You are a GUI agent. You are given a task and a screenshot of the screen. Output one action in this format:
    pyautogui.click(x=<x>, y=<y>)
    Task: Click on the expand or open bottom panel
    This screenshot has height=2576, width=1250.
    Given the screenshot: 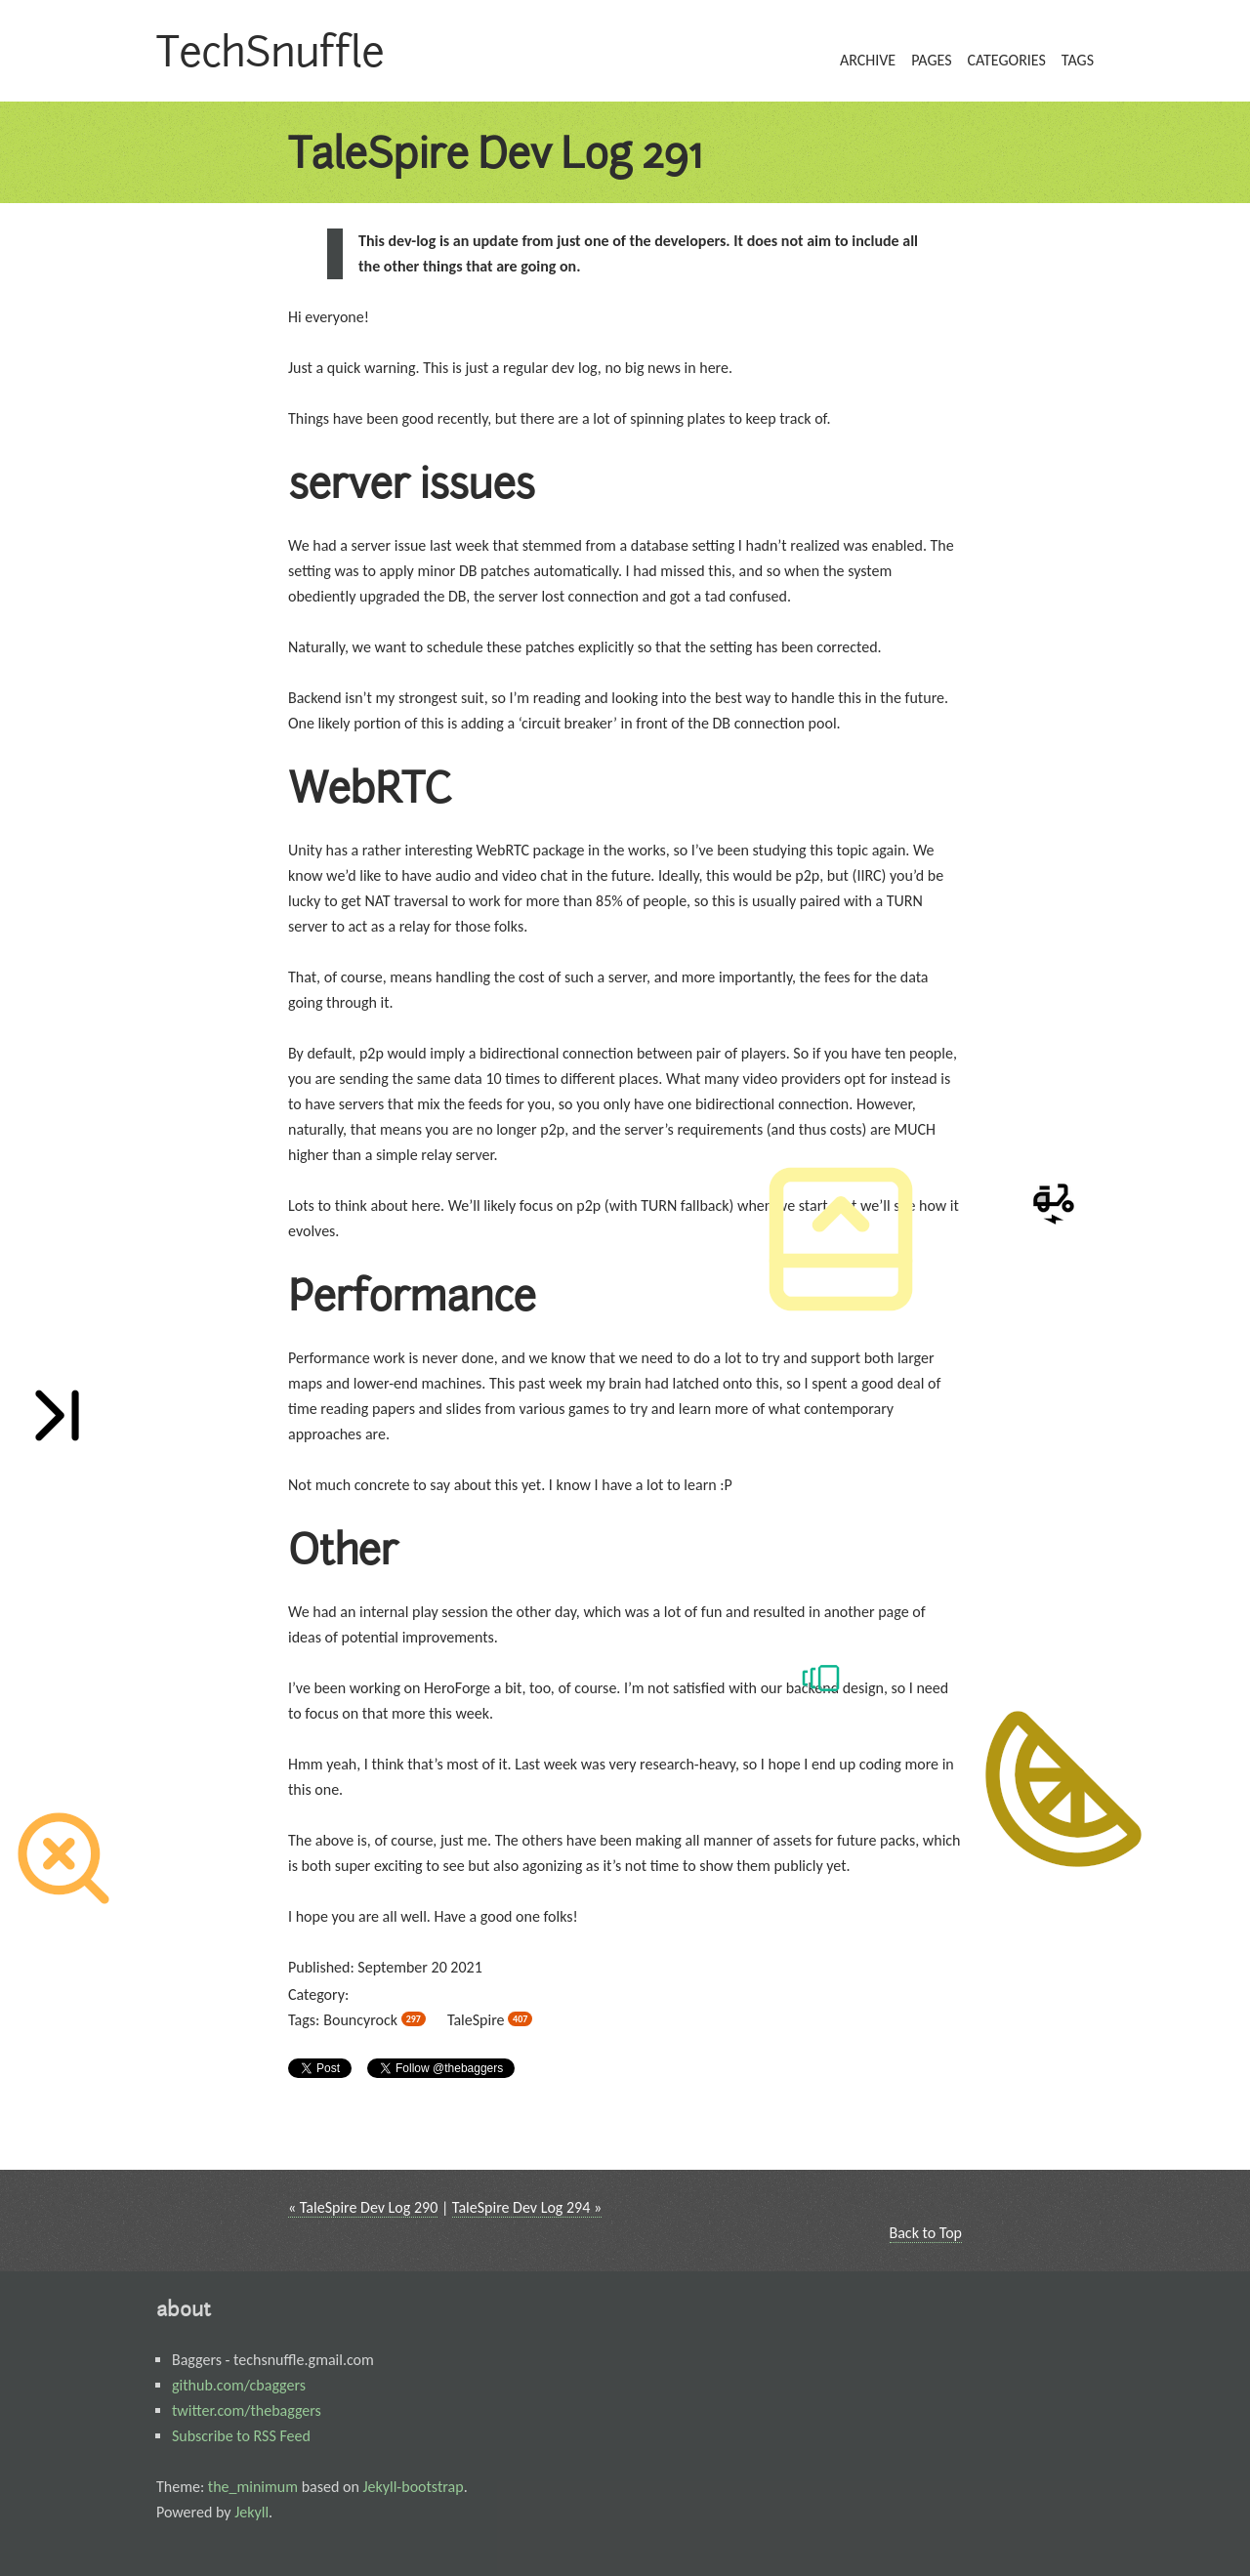 What is the action you would take?
    pyautogui.click(x=841, y=1239)
    